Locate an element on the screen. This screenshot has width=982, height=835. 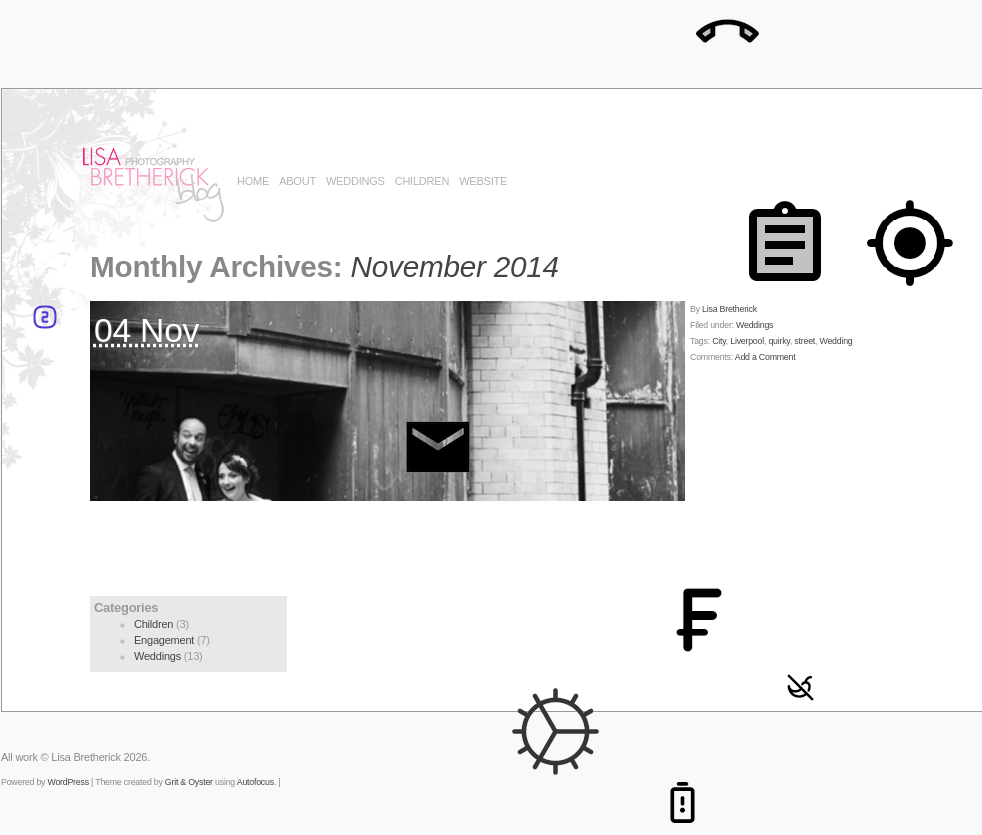
end the current phone call is located at coordinates (727, 32).